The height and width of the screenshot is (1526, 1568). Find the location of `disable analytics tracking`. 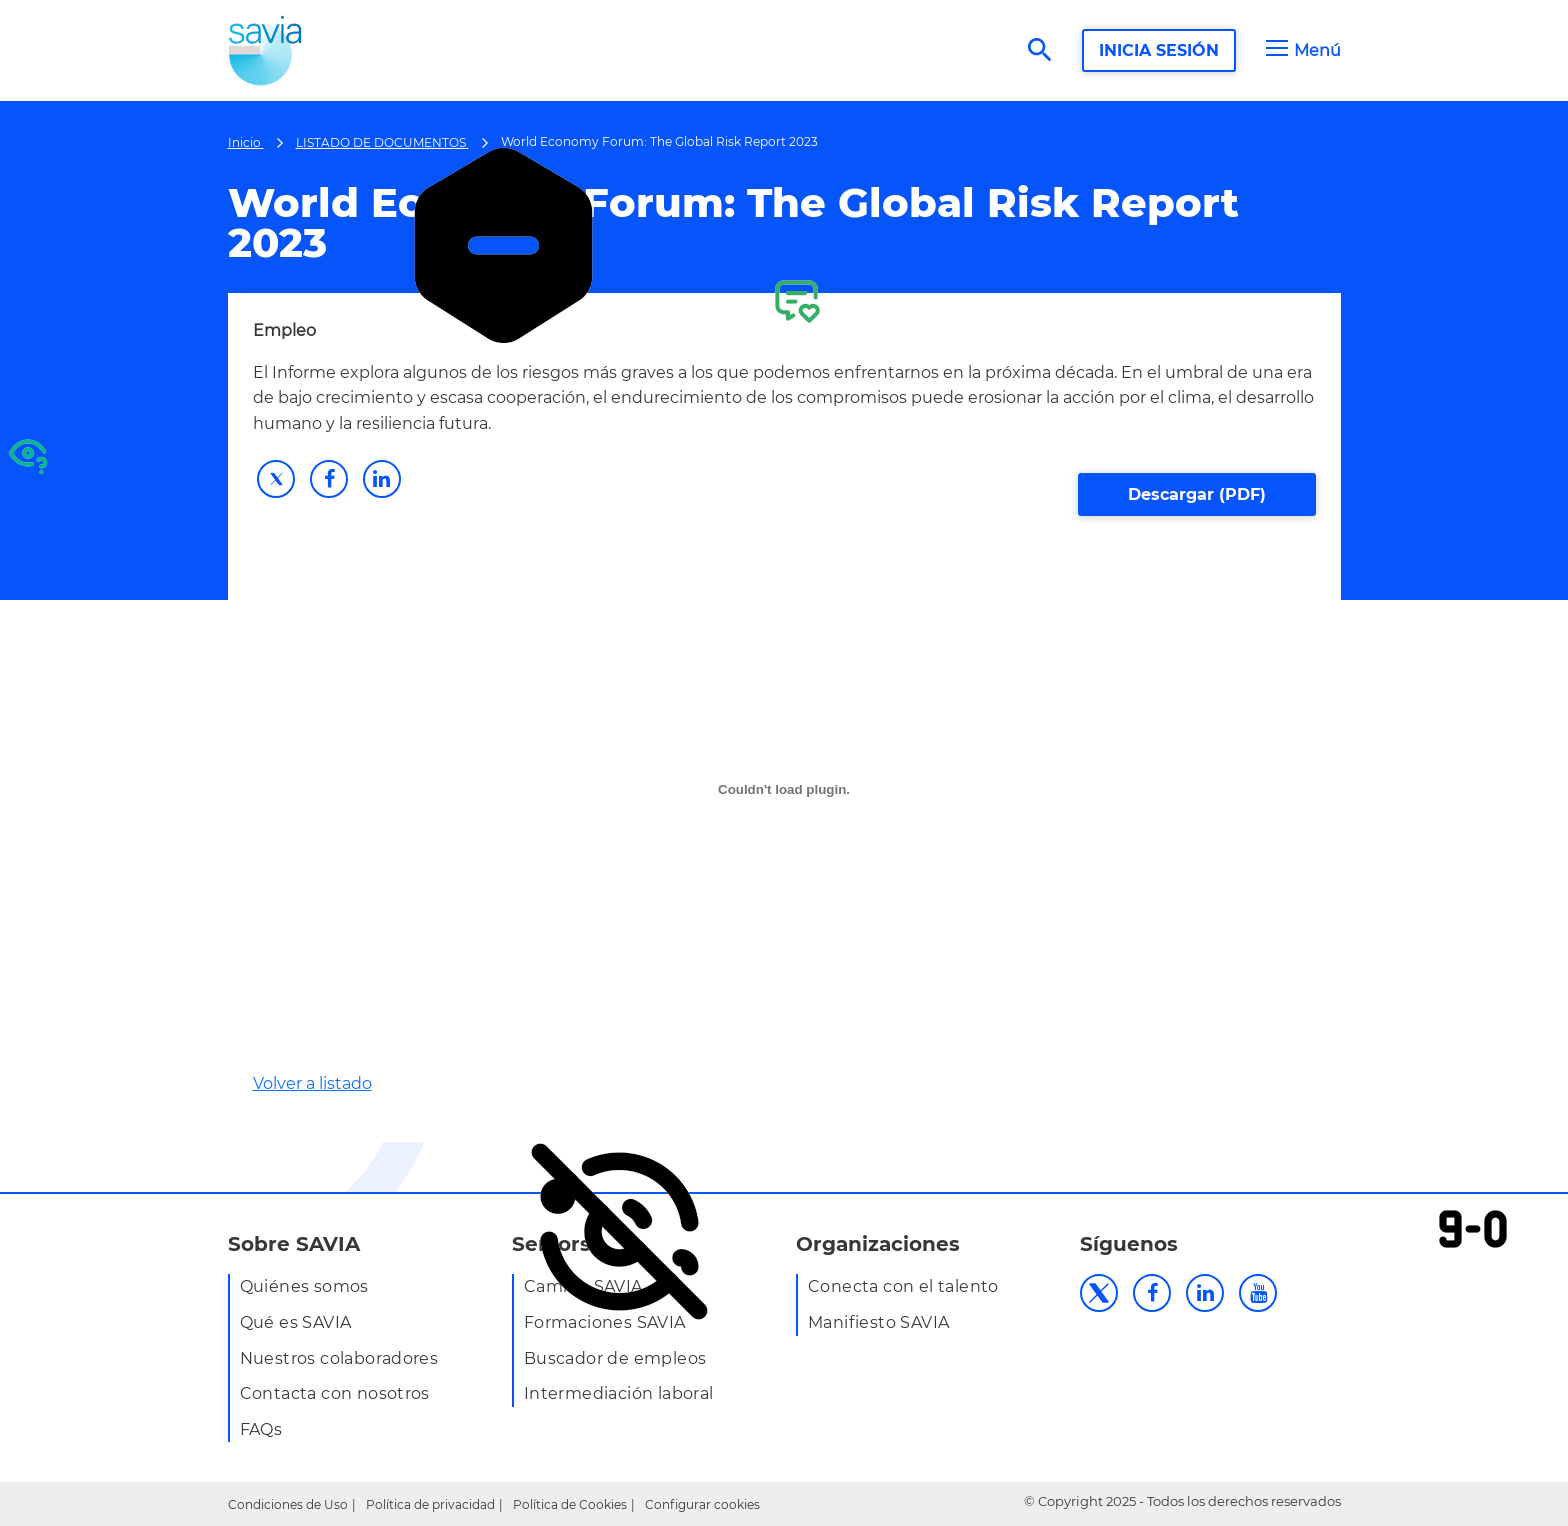

disable analytics tracking is located at coordinates (619, 1231).